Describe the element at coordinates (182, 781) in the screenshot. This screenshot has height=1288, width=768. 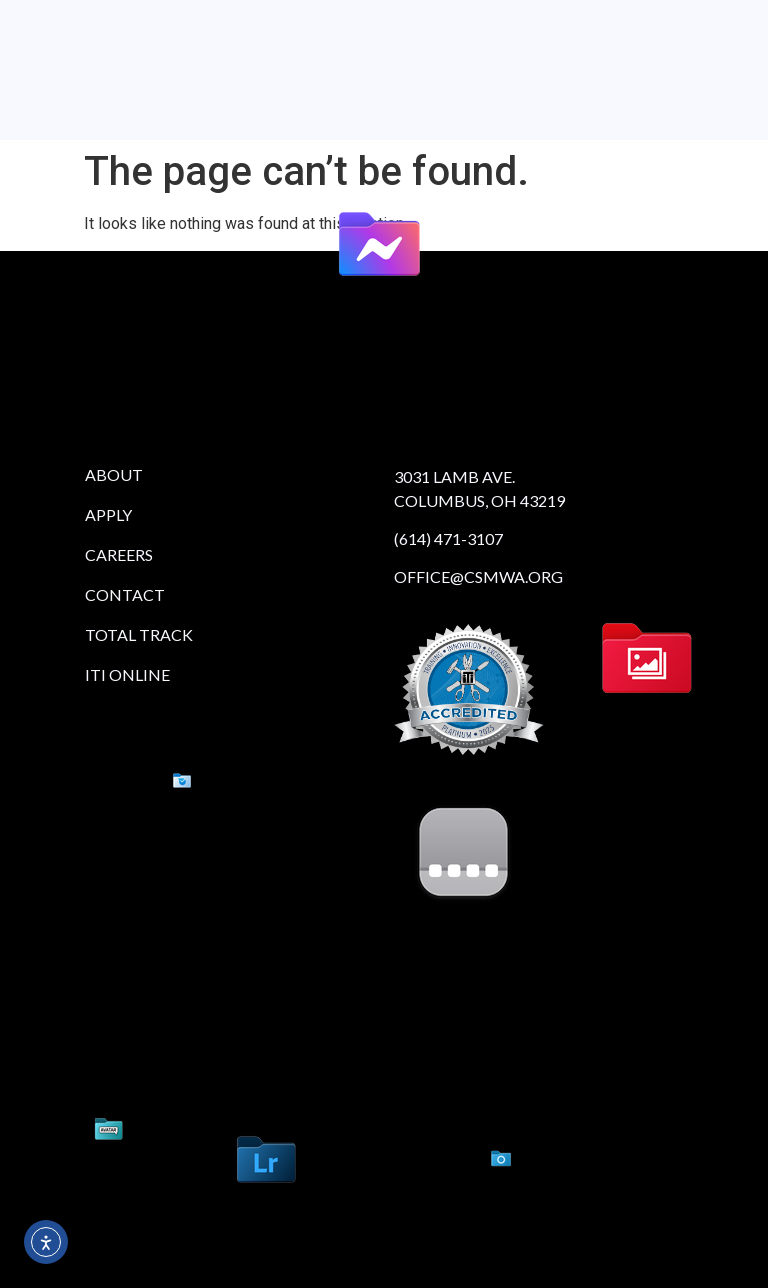
I see `open microsoft kaizala files folder` at that location.